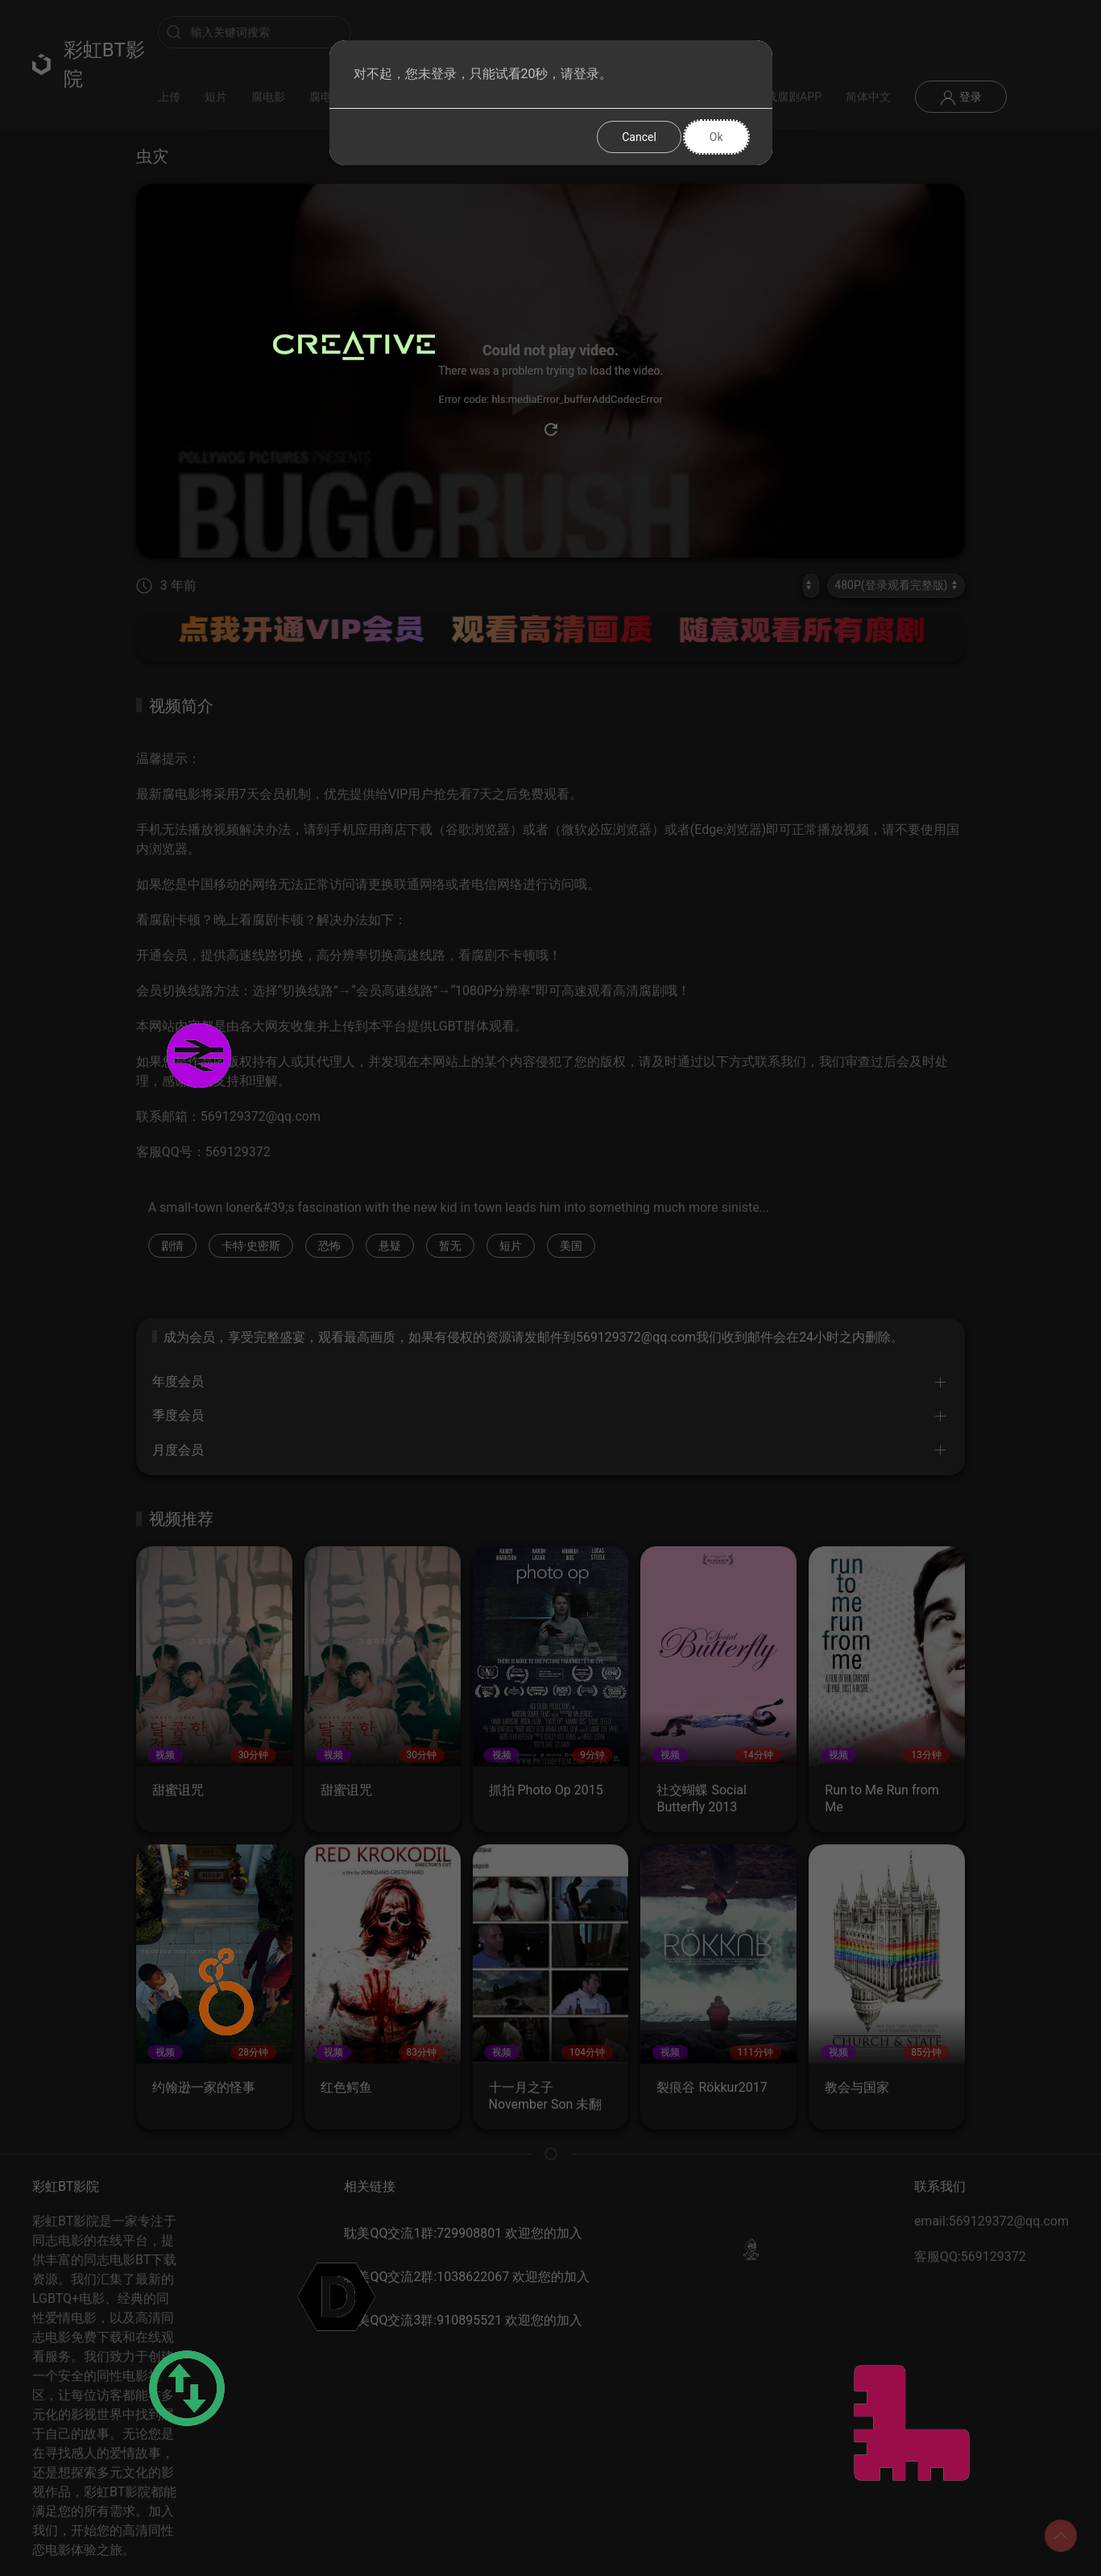  Describe the element at coordinates (199, 1056) in the screenshot. I see `access National Rail train services and schedules` at that location.